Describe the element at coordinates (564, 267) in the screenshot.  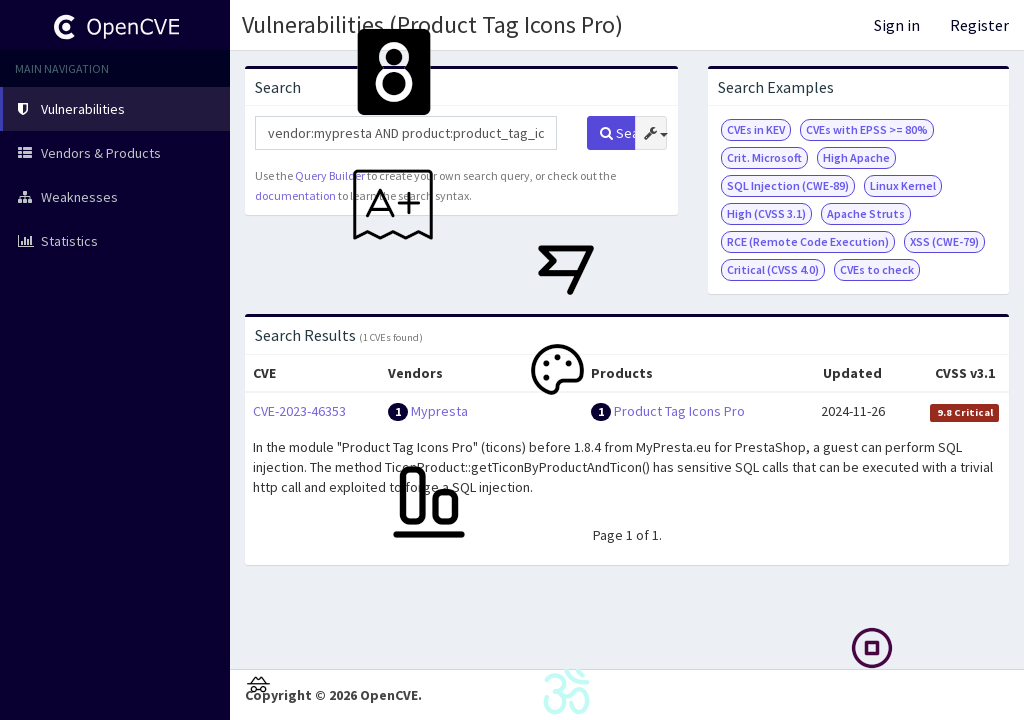
I see `flag or bookmark an item` at that location.